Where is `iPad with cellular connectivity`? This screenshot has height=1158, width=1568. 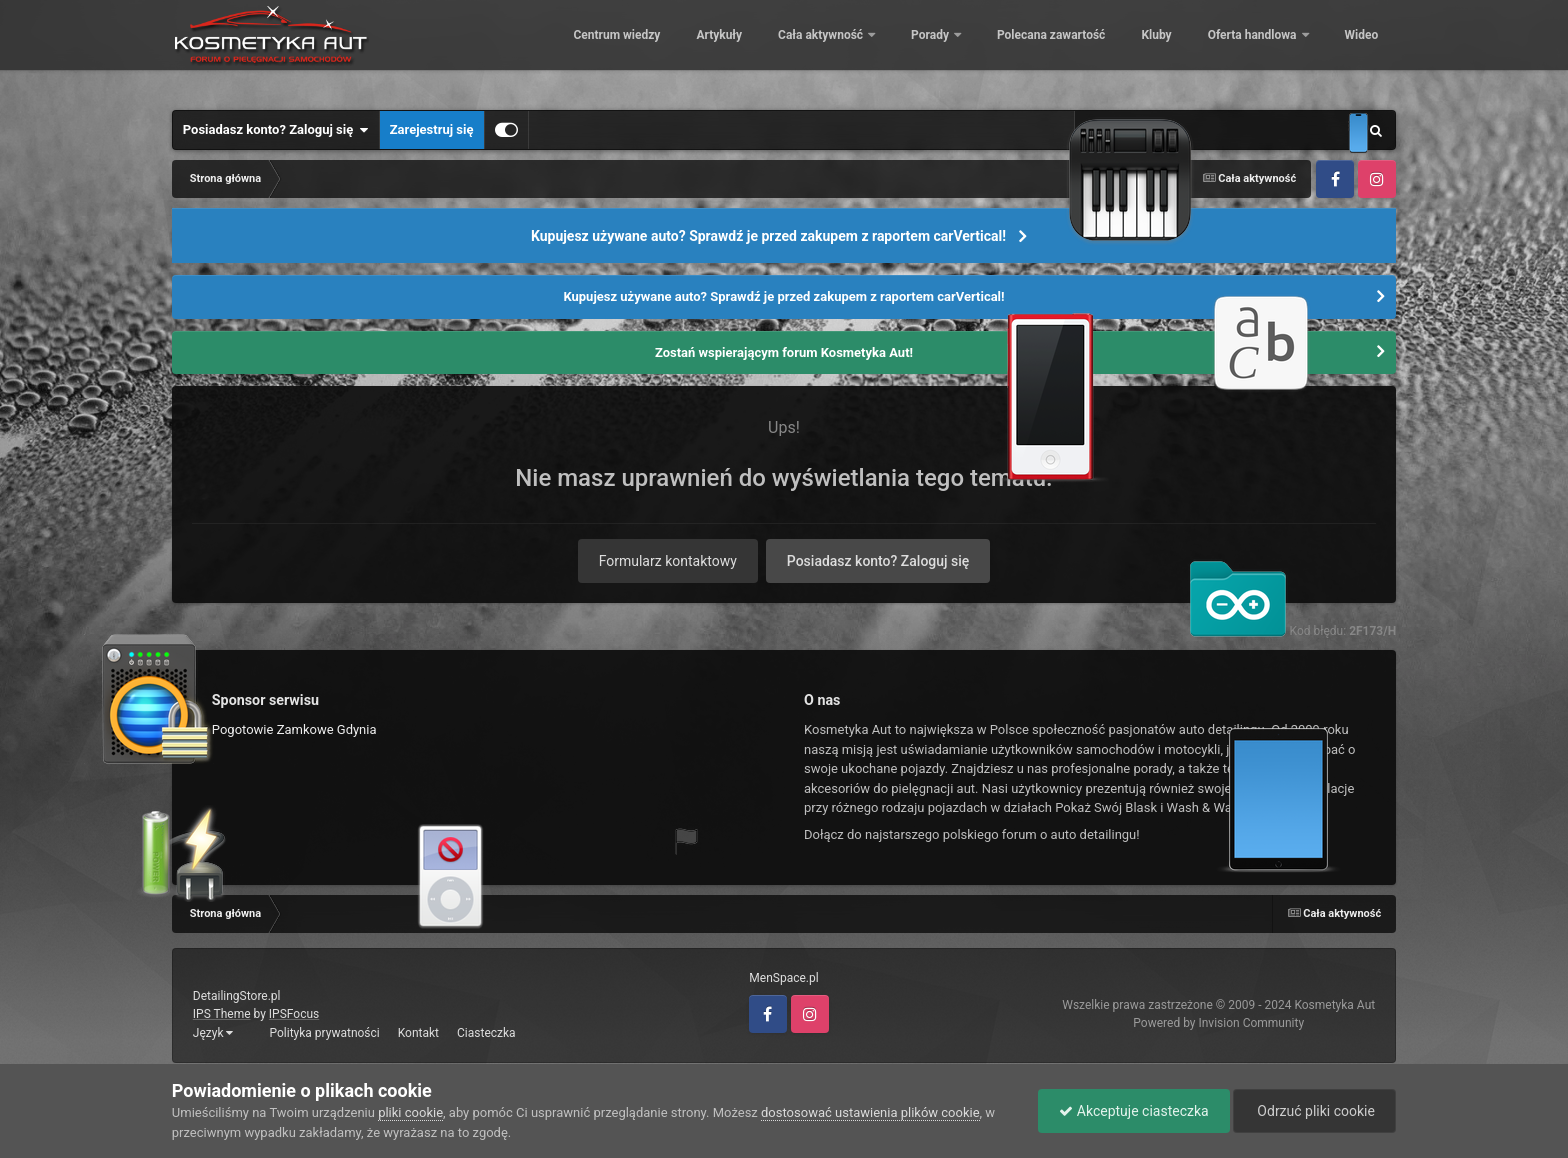 iPad with cellular connectivity is located at coordinates (1278, 800).